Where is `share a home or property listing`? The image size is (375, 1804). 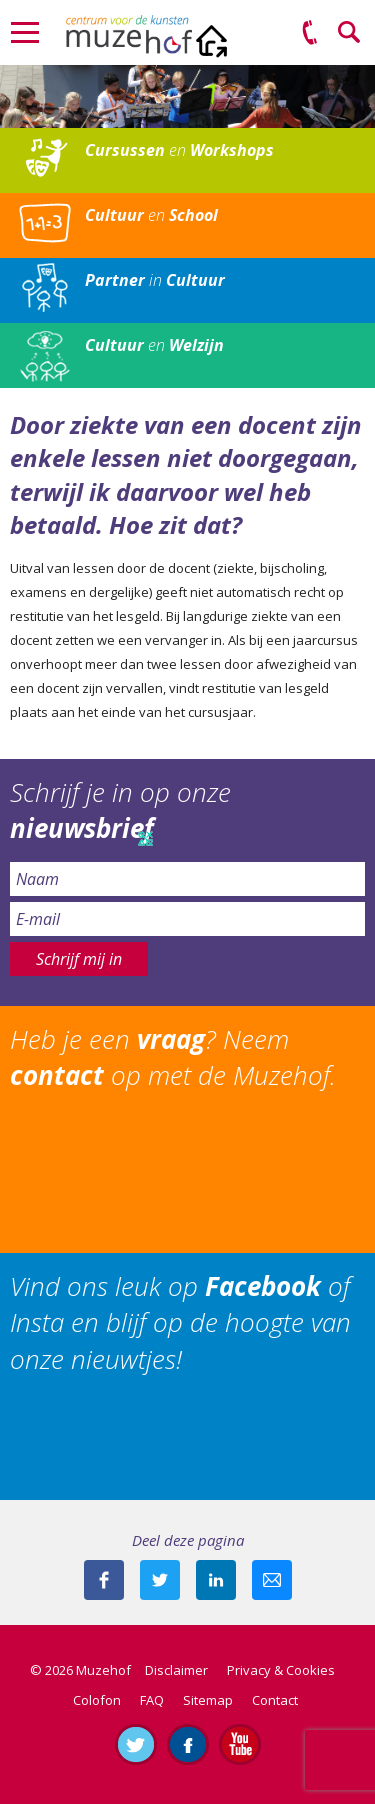
share a home or property listing is located at coordinates (211, 40).